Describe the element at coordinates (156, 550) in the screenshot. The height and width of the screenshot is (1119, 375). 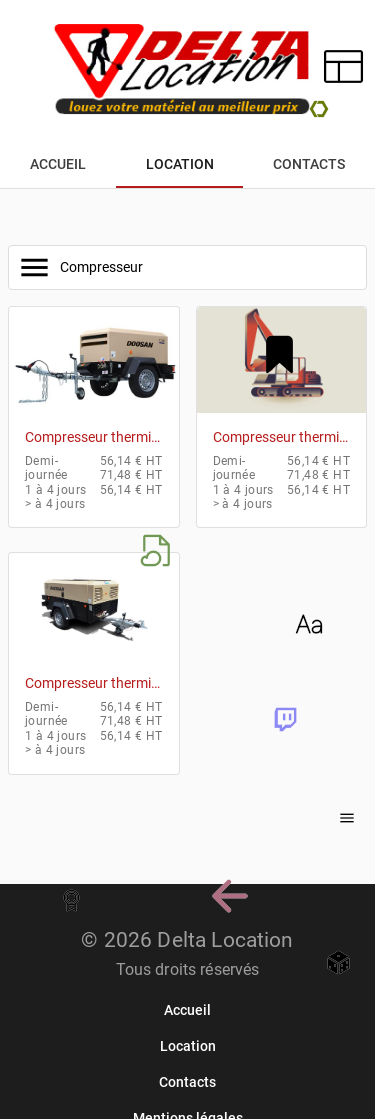
I see `access cloud-synced files` at that location.